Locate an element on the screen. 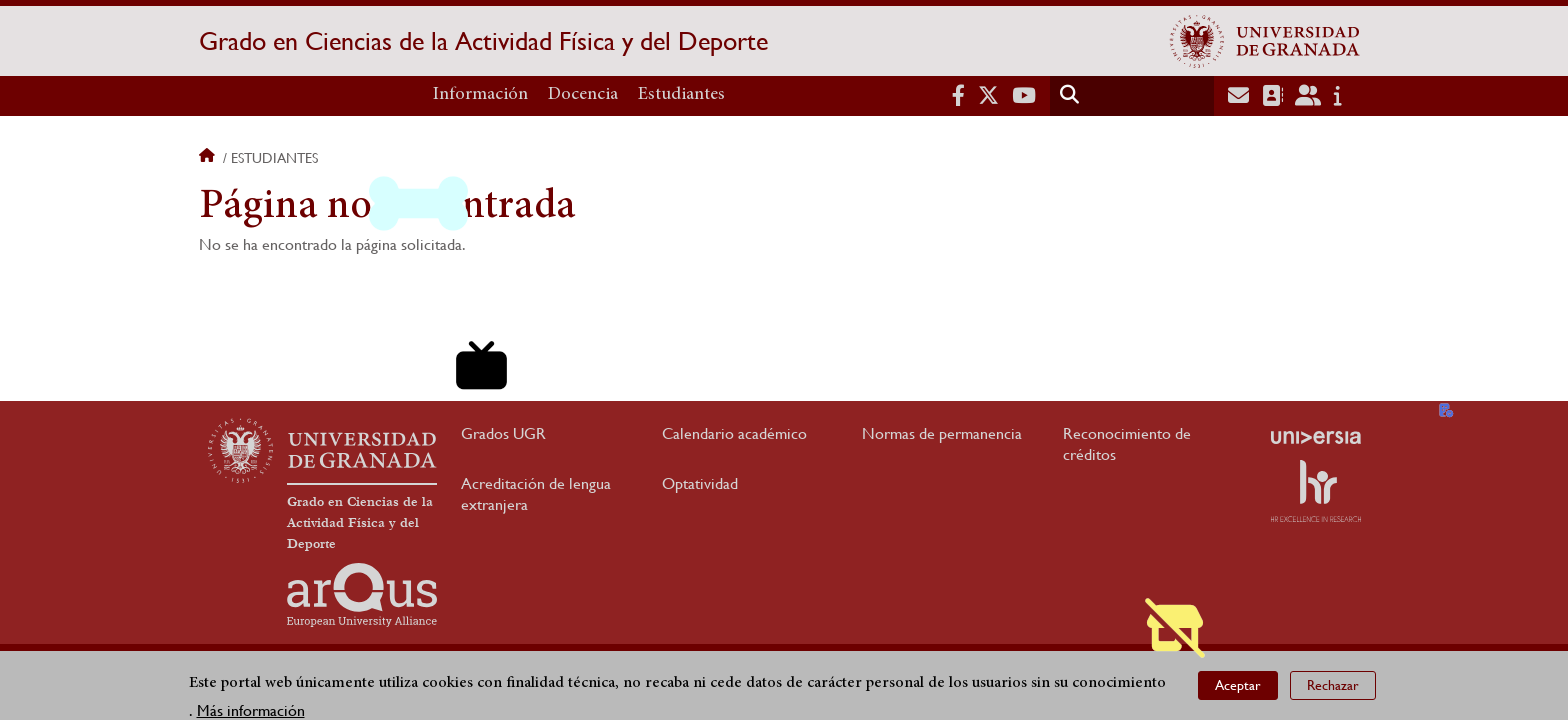 The height and width of the screenshot is (720, 1568). verified business or building location is located at coordinates (1446, 410).